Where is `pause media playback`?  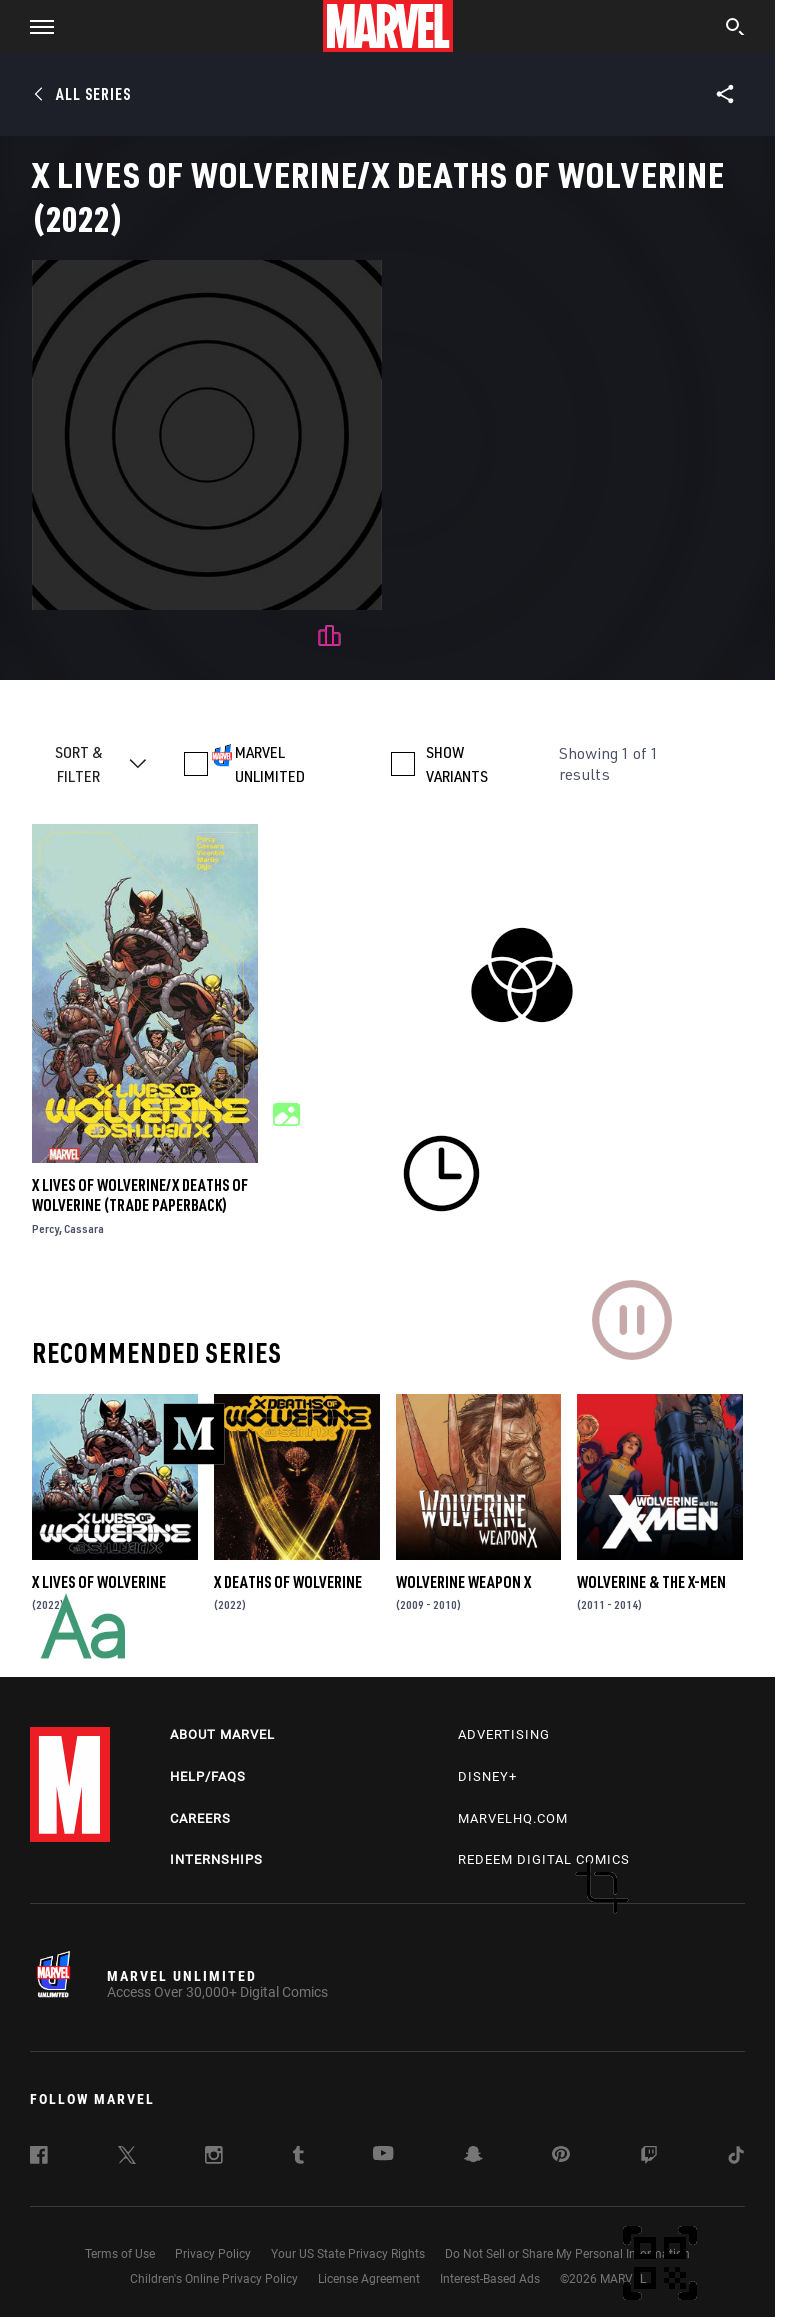
pause media playback is located at coordinates (632, 1320).